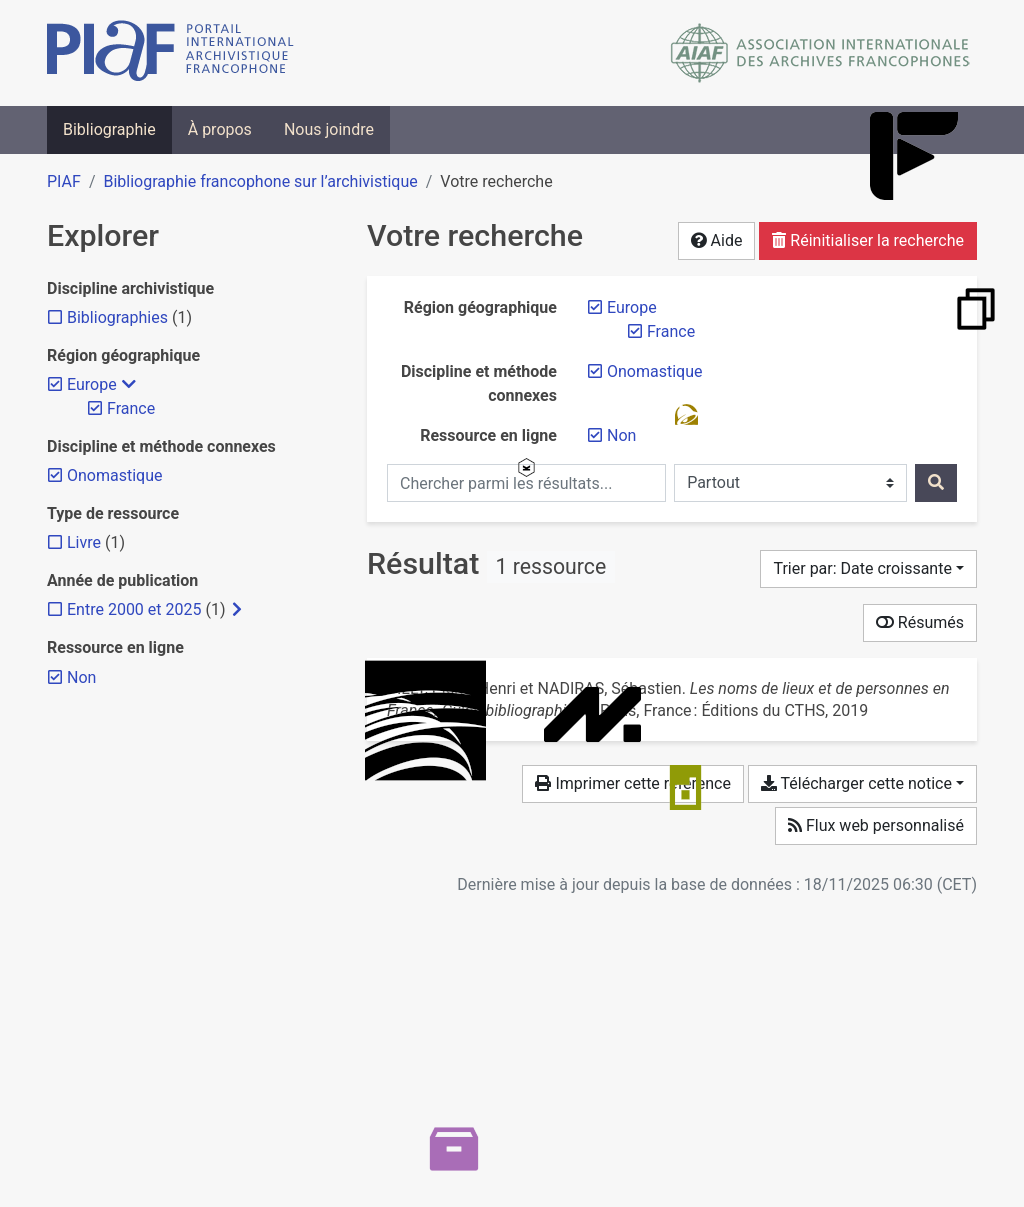 The width and height of the screenshot is (1024, 1207). What do you see at coordinates (976, 309) in the screenshot?
I see `copy file to clipboard` at bounding box center [976, 309].